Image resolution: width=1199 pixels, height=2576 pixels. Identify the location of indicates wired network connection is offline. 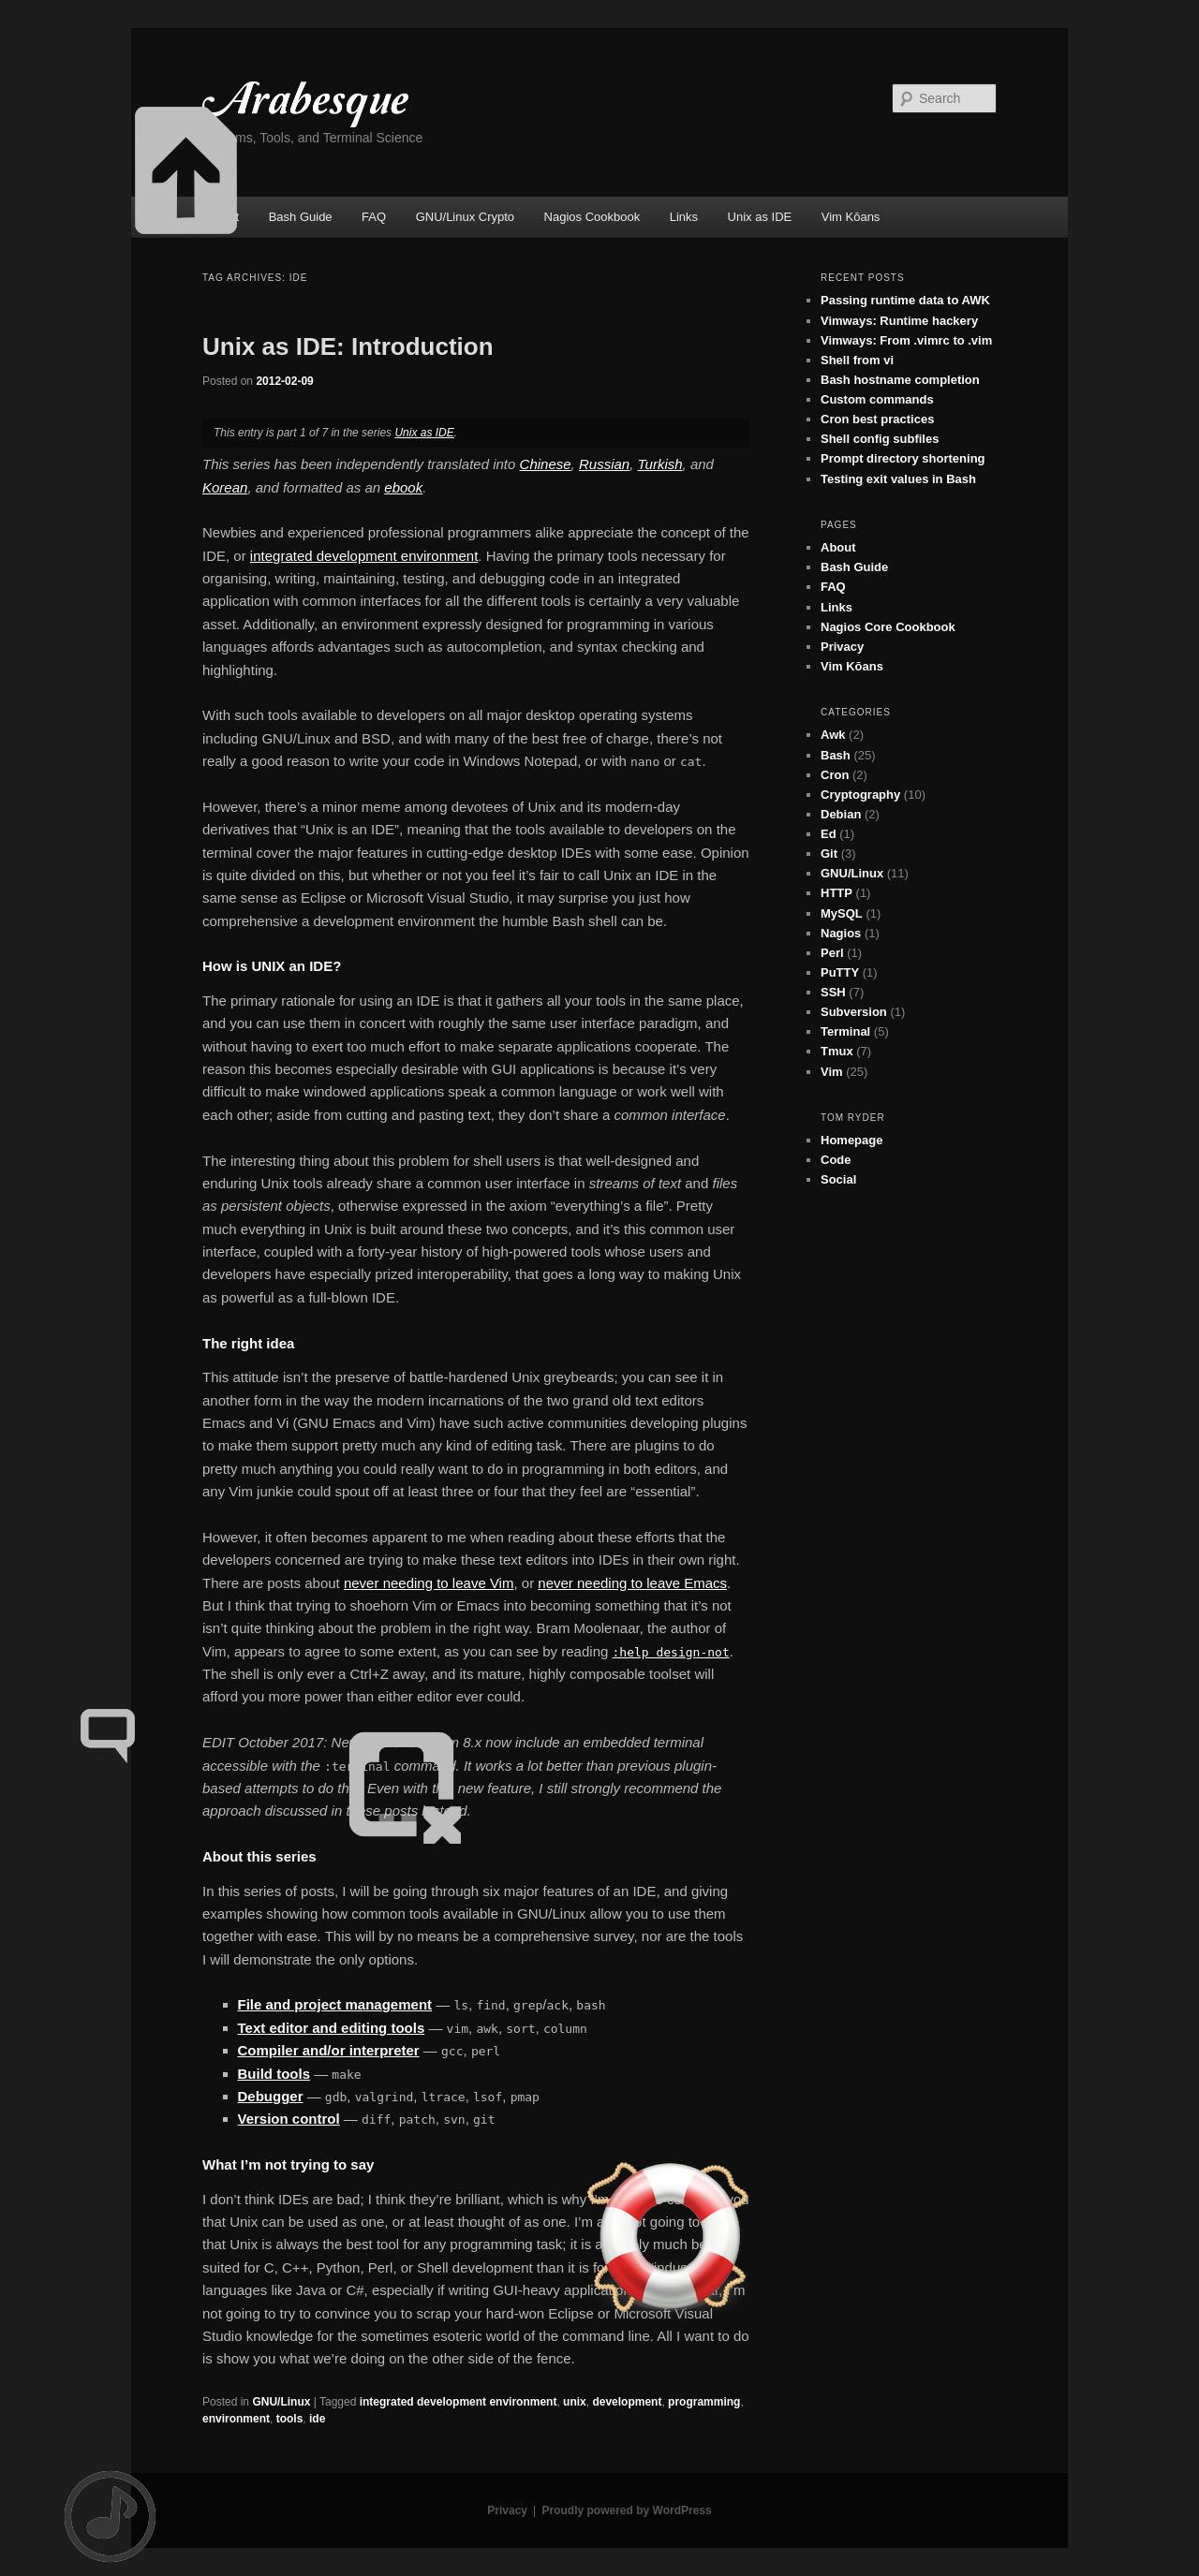
(401, 1784).